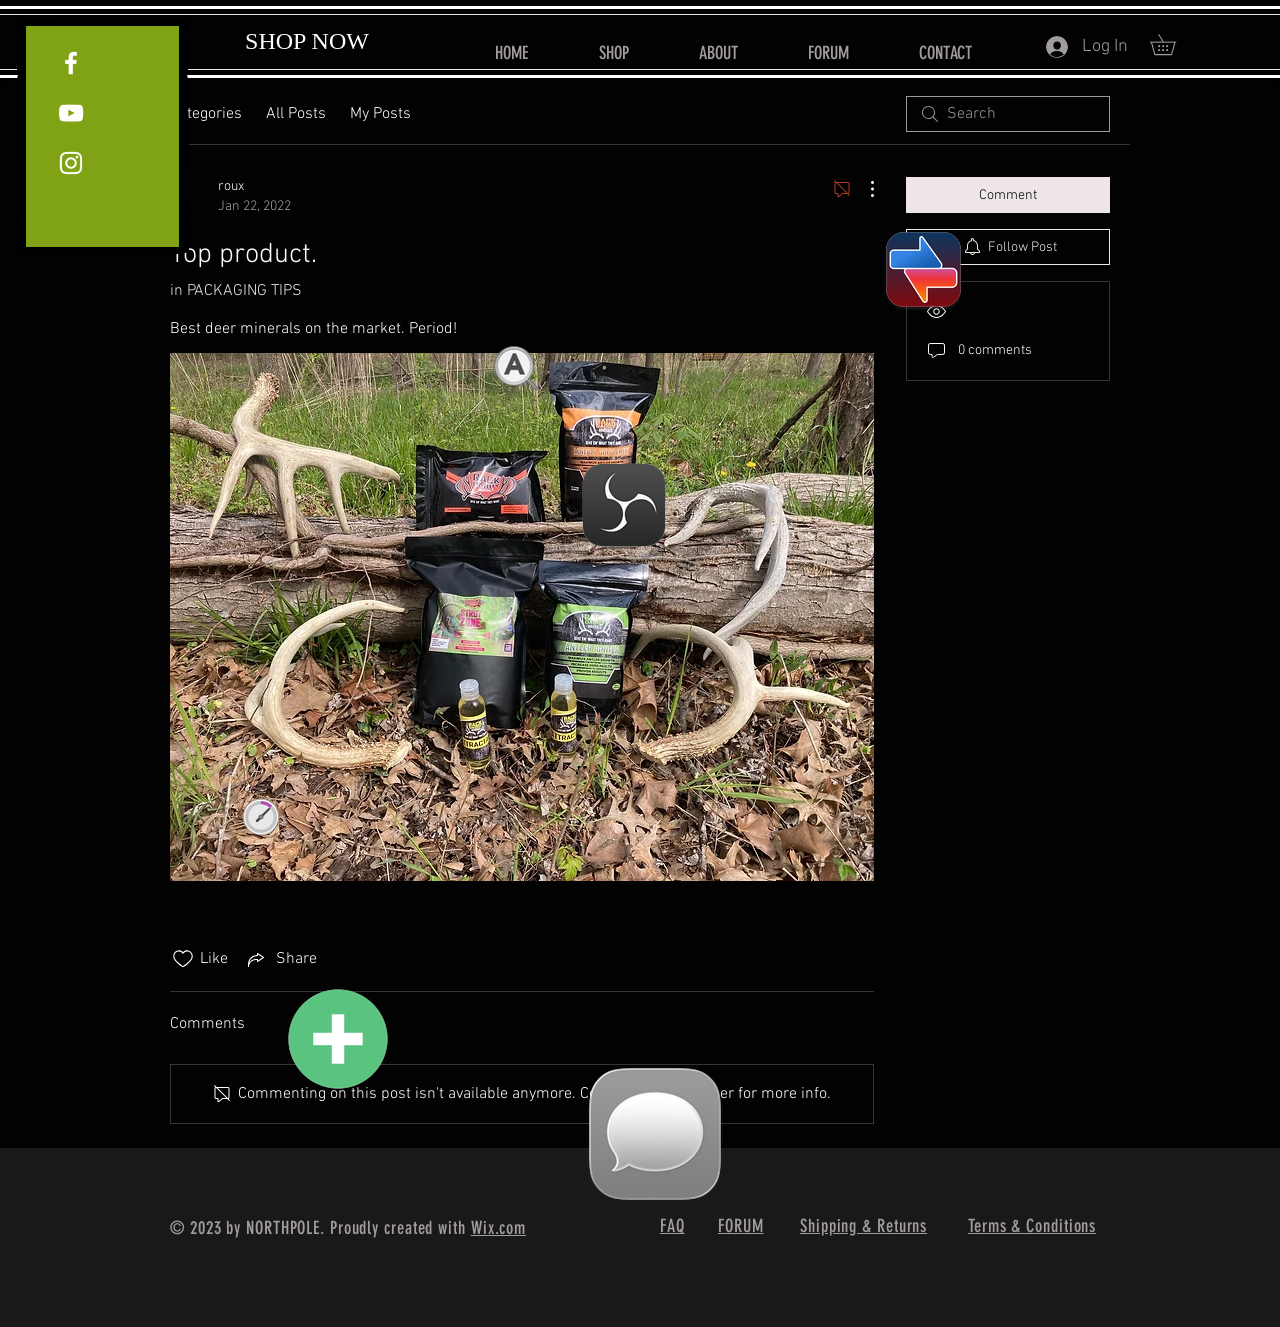  I want to click on search within file contents, so click(516, 368).